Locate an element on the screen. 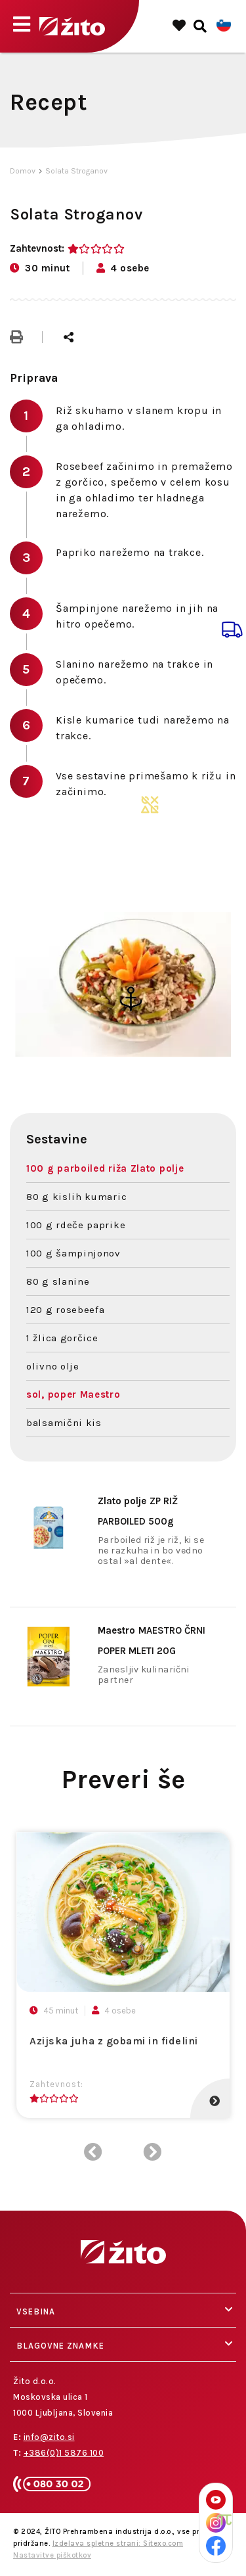 This screenshot has width=246, height=2576. track your delivery status is located at coordinates (232, 629).